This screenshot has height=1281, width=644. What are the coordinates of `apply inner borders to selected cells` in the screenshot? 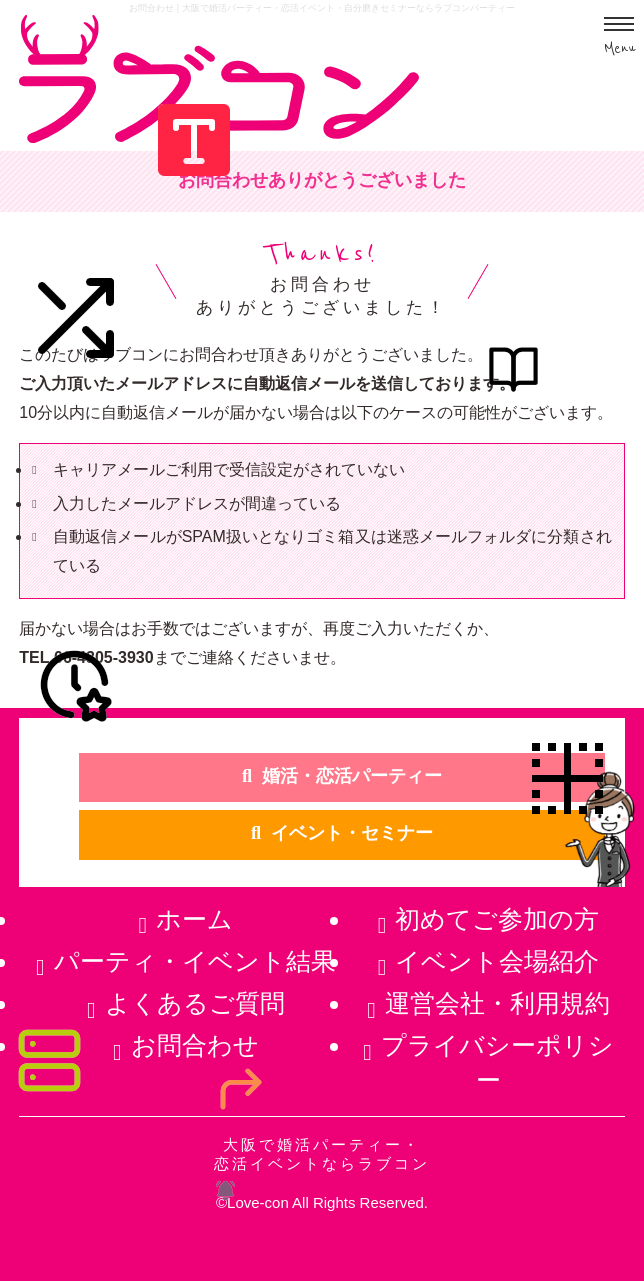 It's located at (567, 778).